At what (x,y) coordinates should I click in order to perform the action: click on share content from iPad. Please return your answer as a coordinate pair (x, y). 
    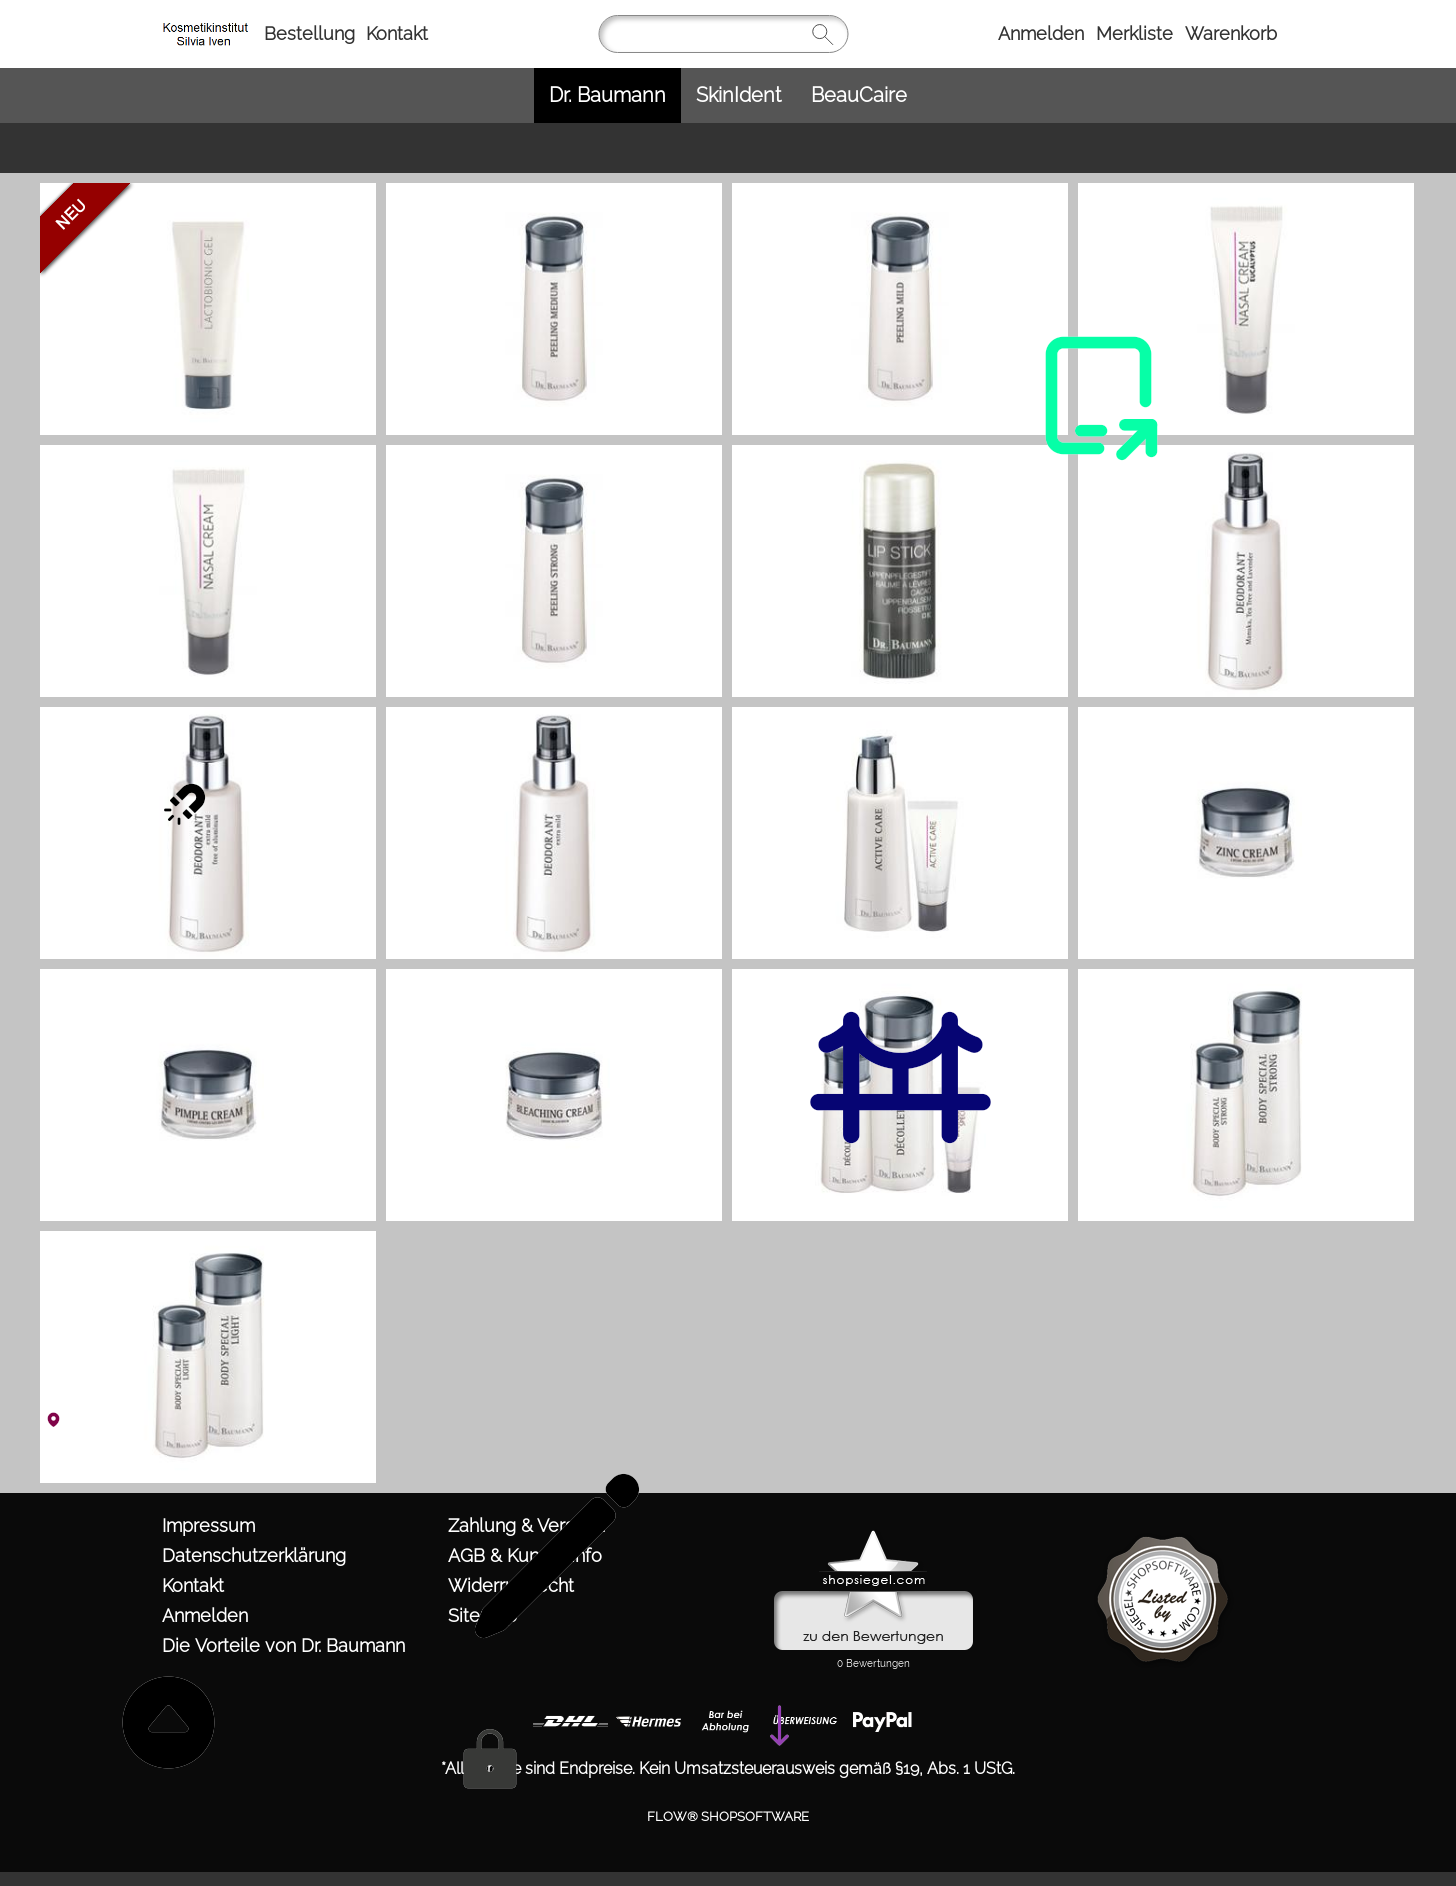
    Looking at the image, I should click on (1098, 395).